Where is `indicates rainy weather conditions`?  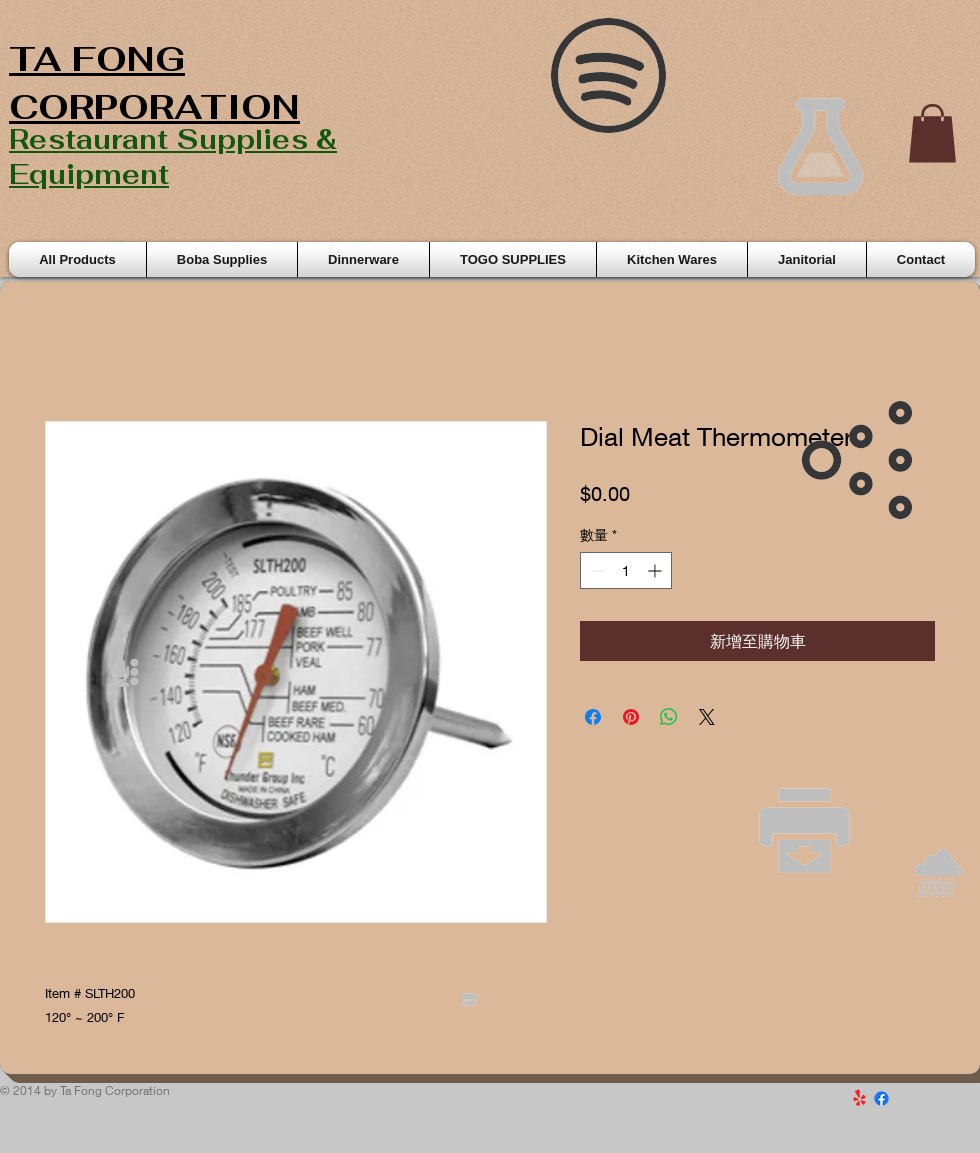 indicates rainy weather conditions is located at coordinates (939, 873).